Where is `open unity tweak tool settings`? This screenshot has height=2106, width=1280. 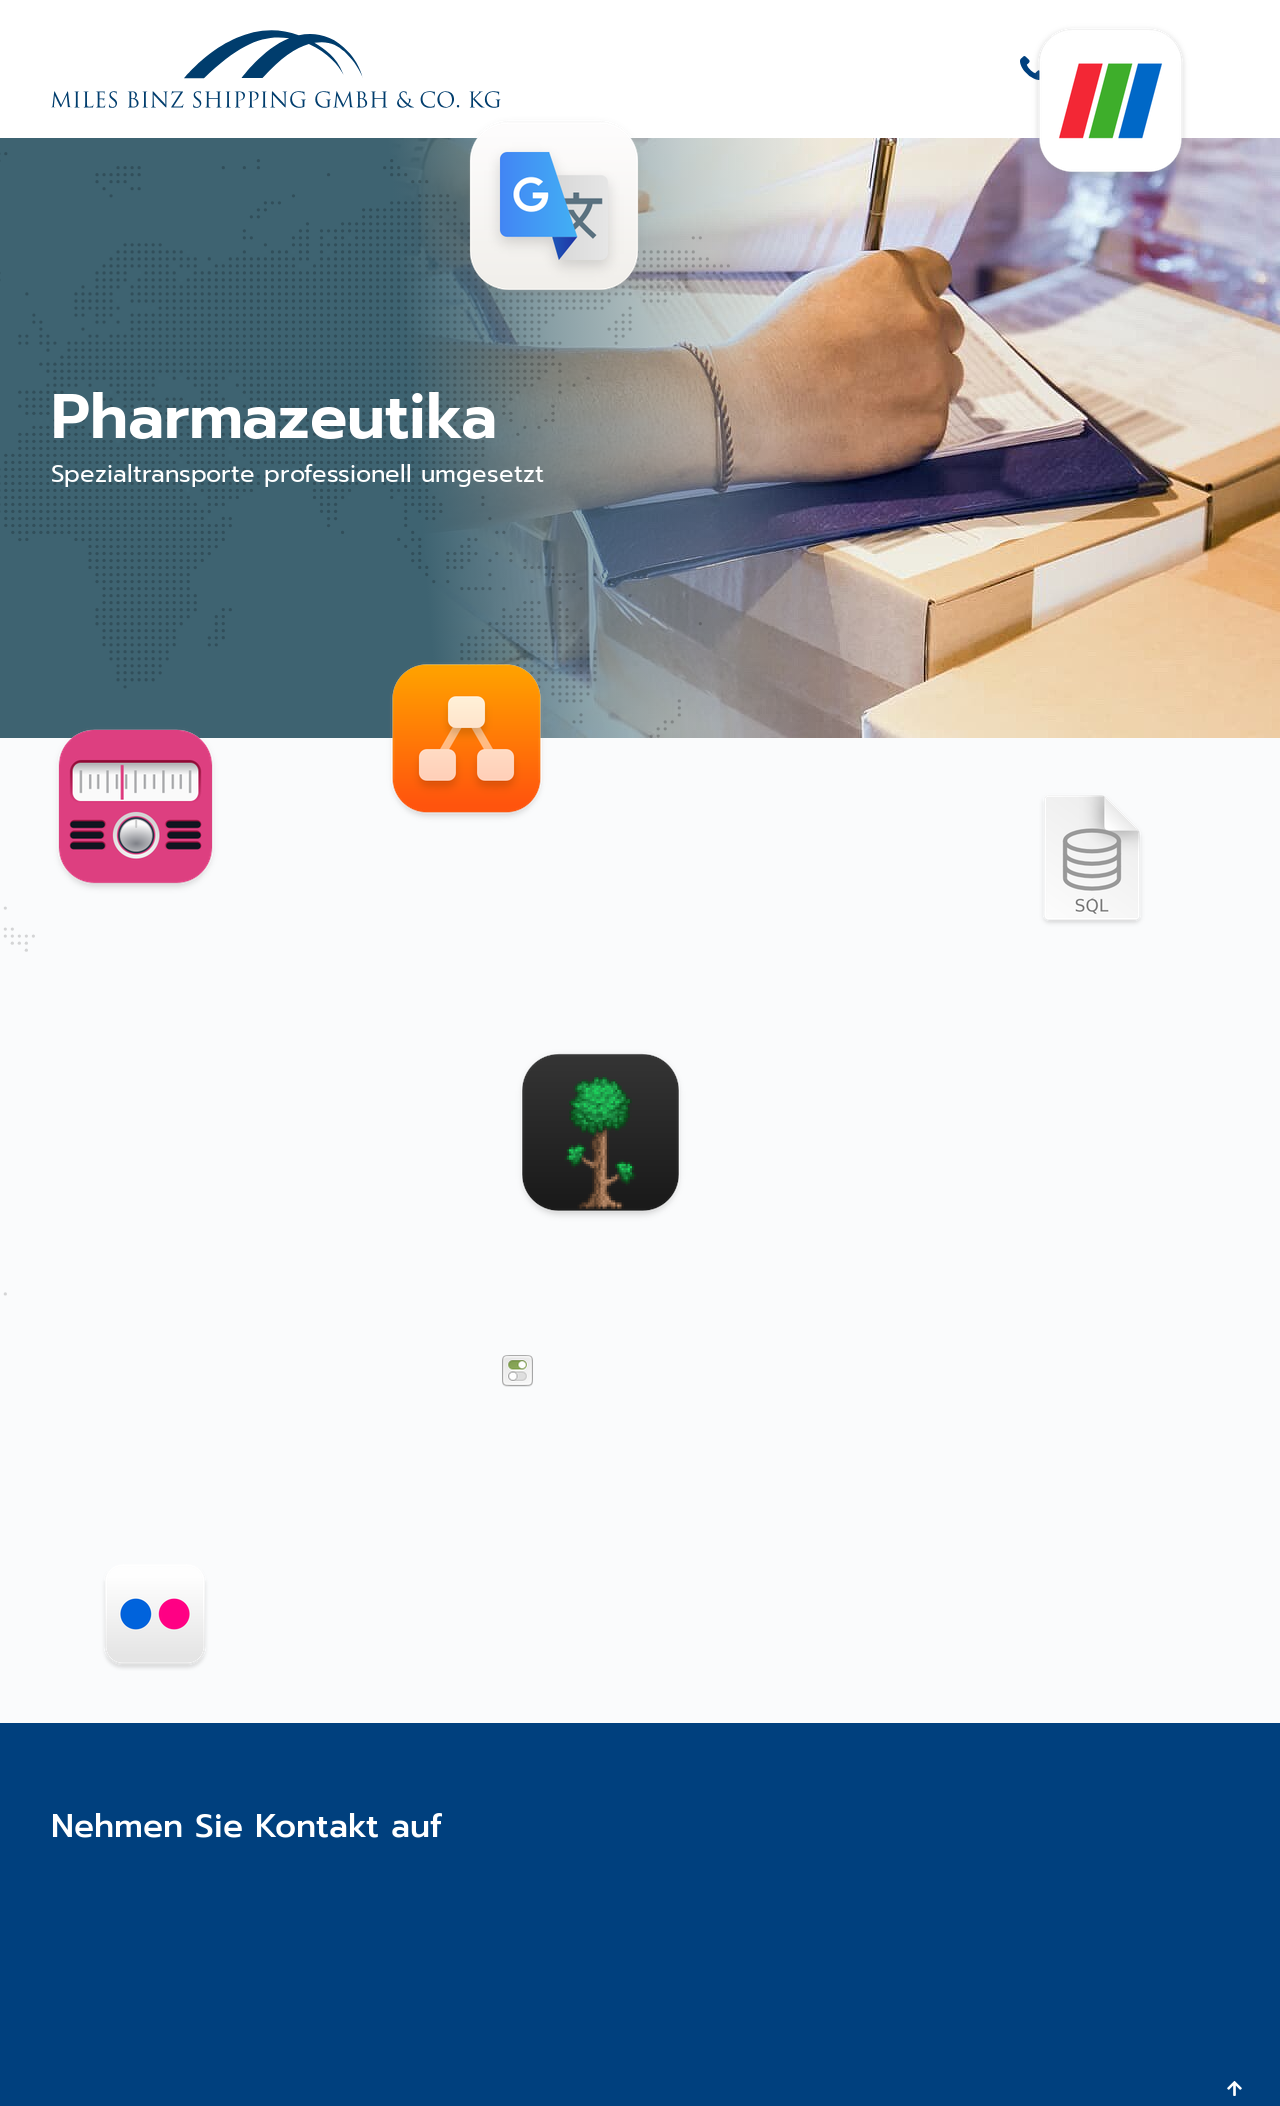 open unity tweak tool settings is located at coordinates (517, 1370).